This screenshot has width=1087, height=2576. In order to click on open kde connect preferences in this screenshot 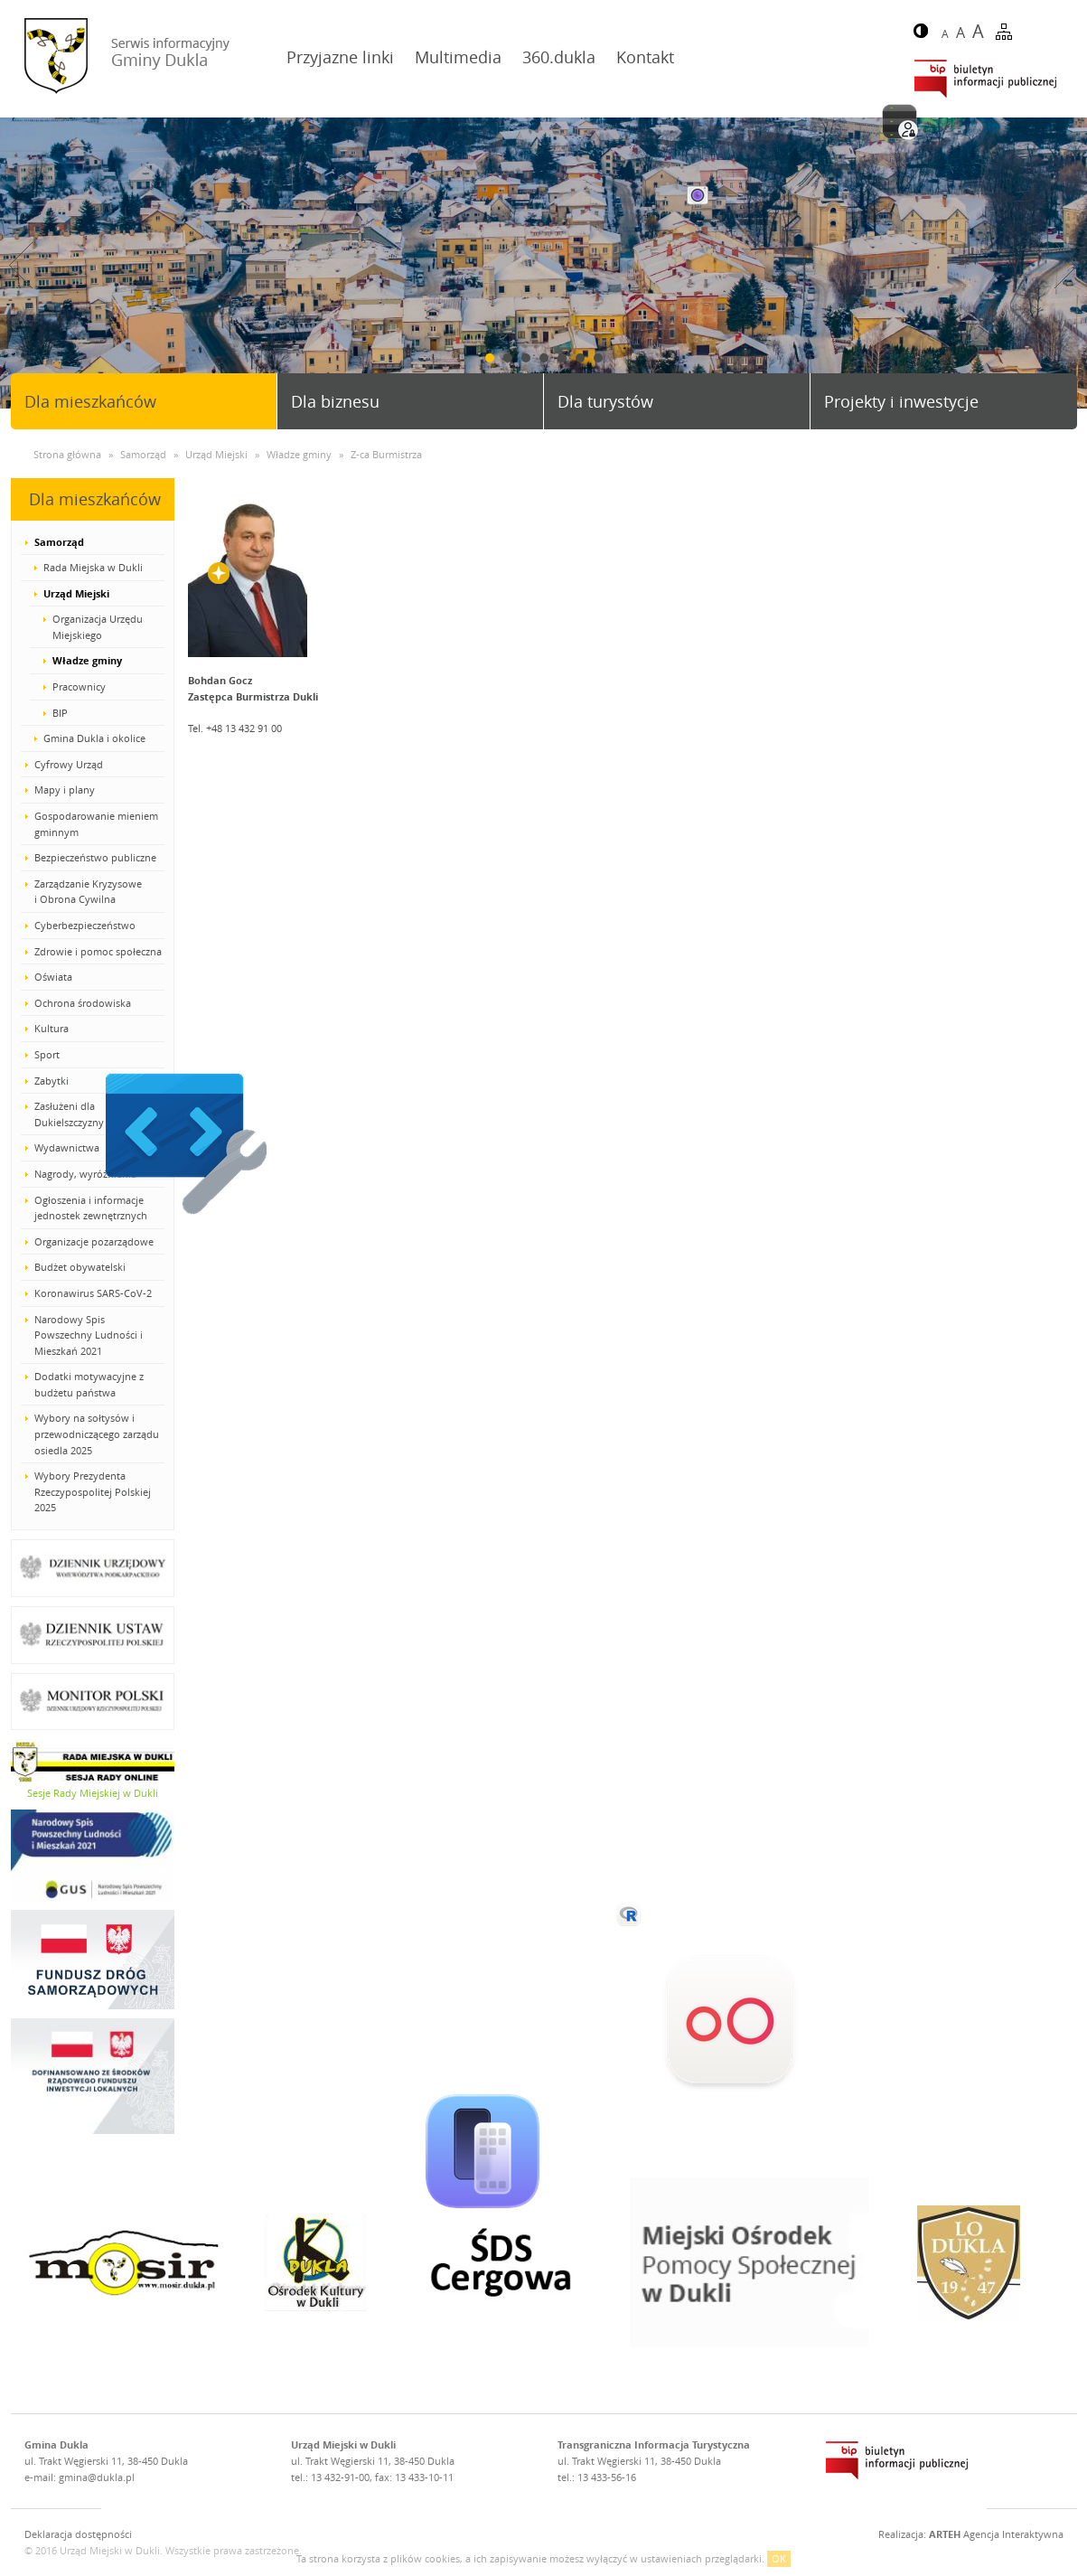, I will do `click(483, 2151)`.